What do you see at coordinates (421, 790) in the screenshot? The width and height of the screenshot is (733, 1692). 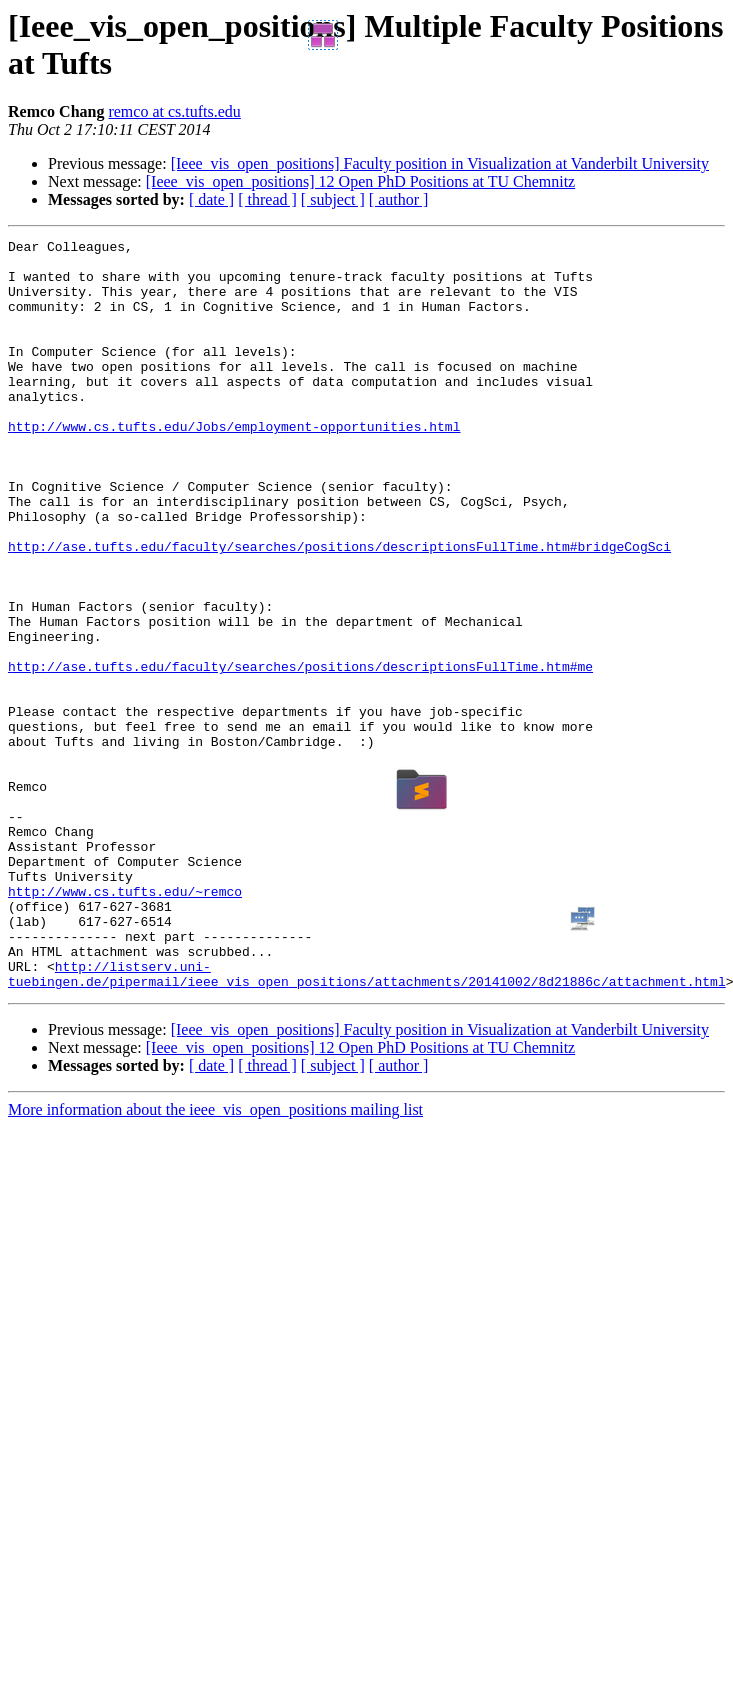 I see `open sublime text project folder` at bounding box center [421, 790].